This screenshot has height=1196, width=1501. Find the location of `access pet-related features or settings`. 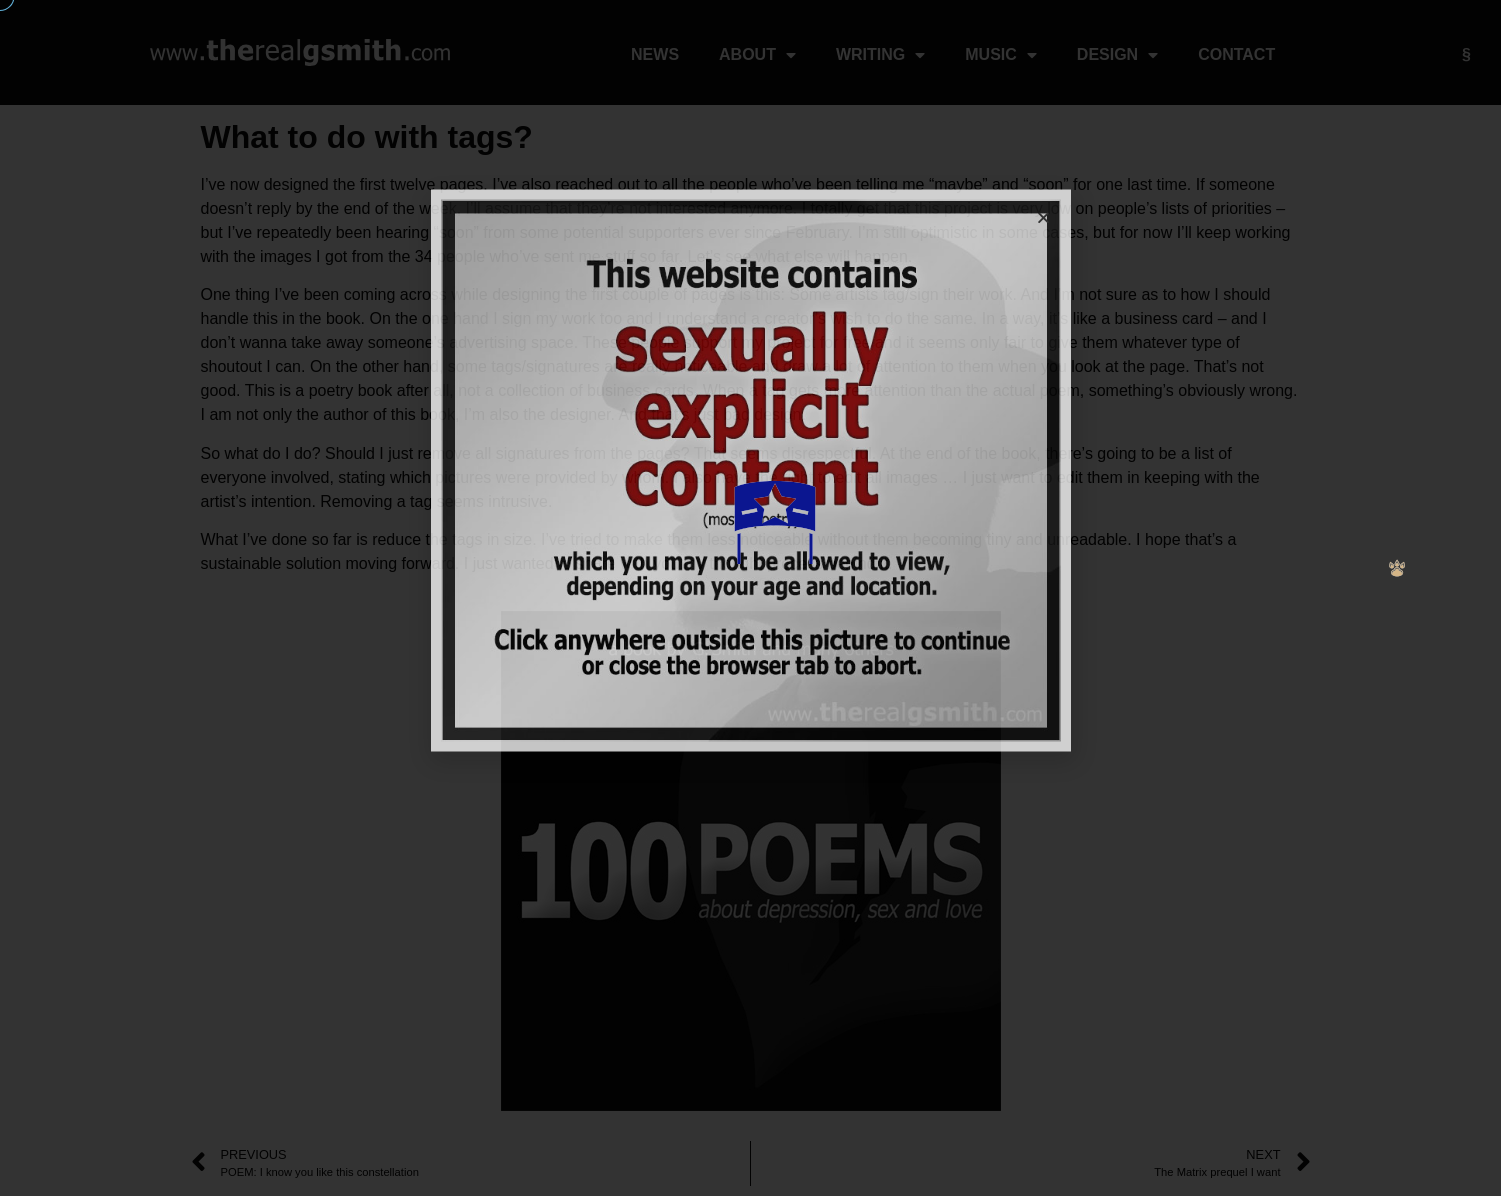

access pet-related features or settings is located at coordinates (1397, 568).